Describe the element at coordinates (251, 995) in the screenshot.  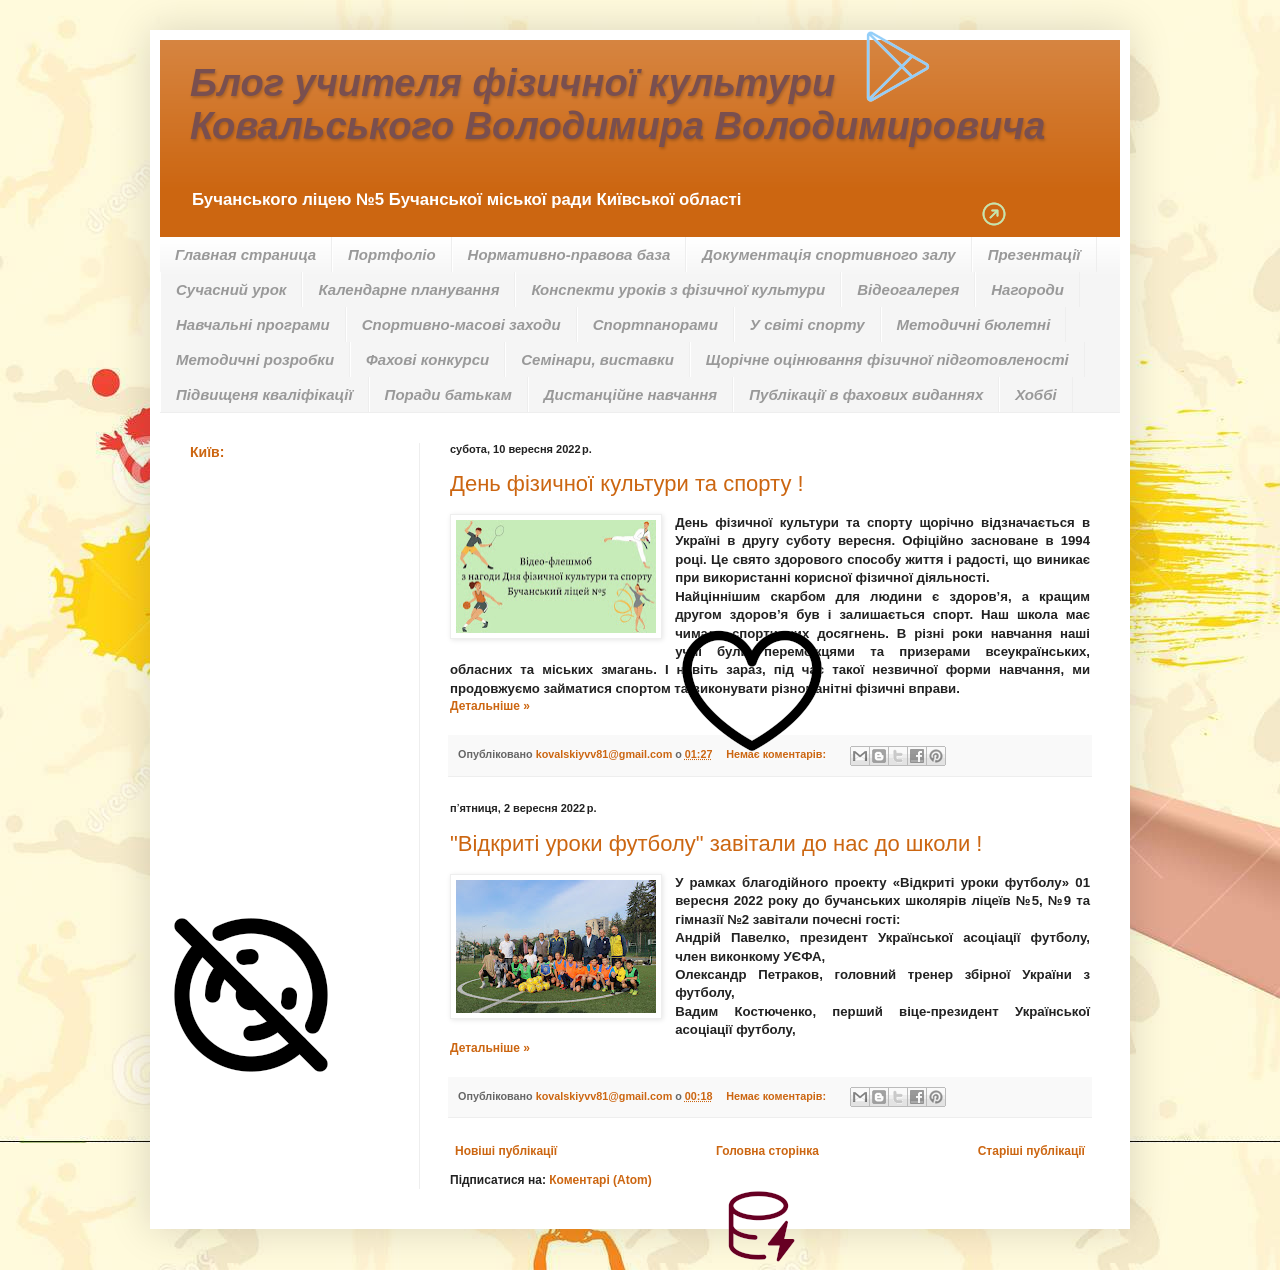
I see `disc or media playback unavailable` at that location.